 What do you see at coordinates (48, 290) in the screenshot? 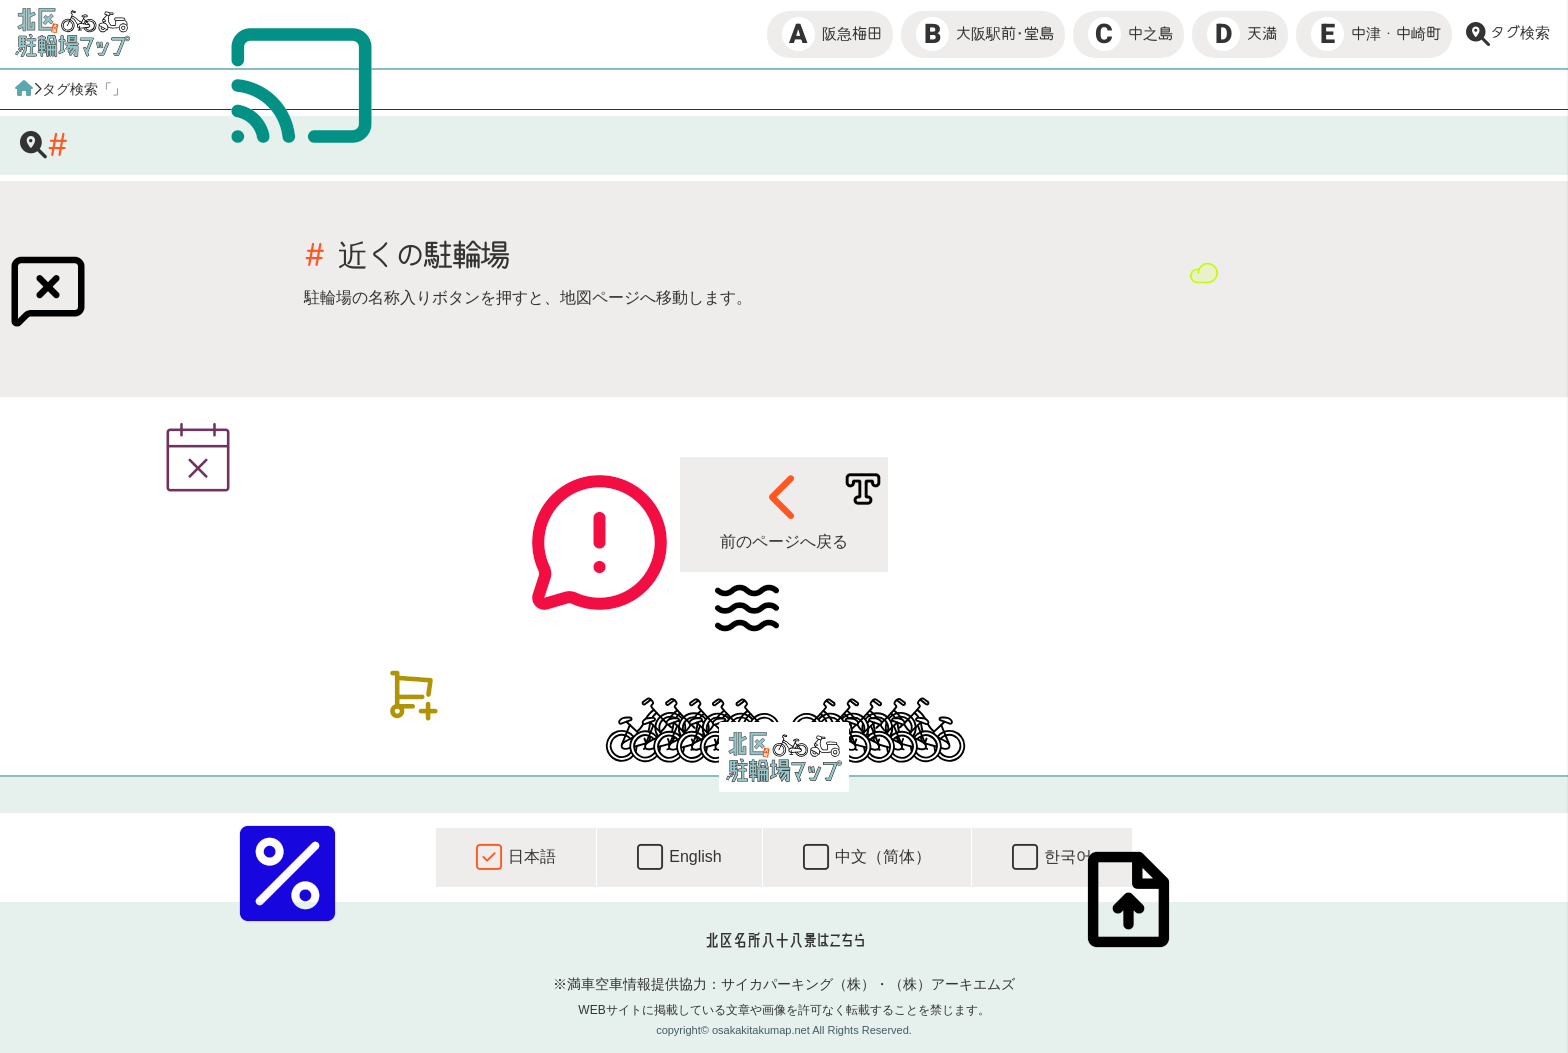
I see `delete a message or conversation` at bounding box center [48, 290].